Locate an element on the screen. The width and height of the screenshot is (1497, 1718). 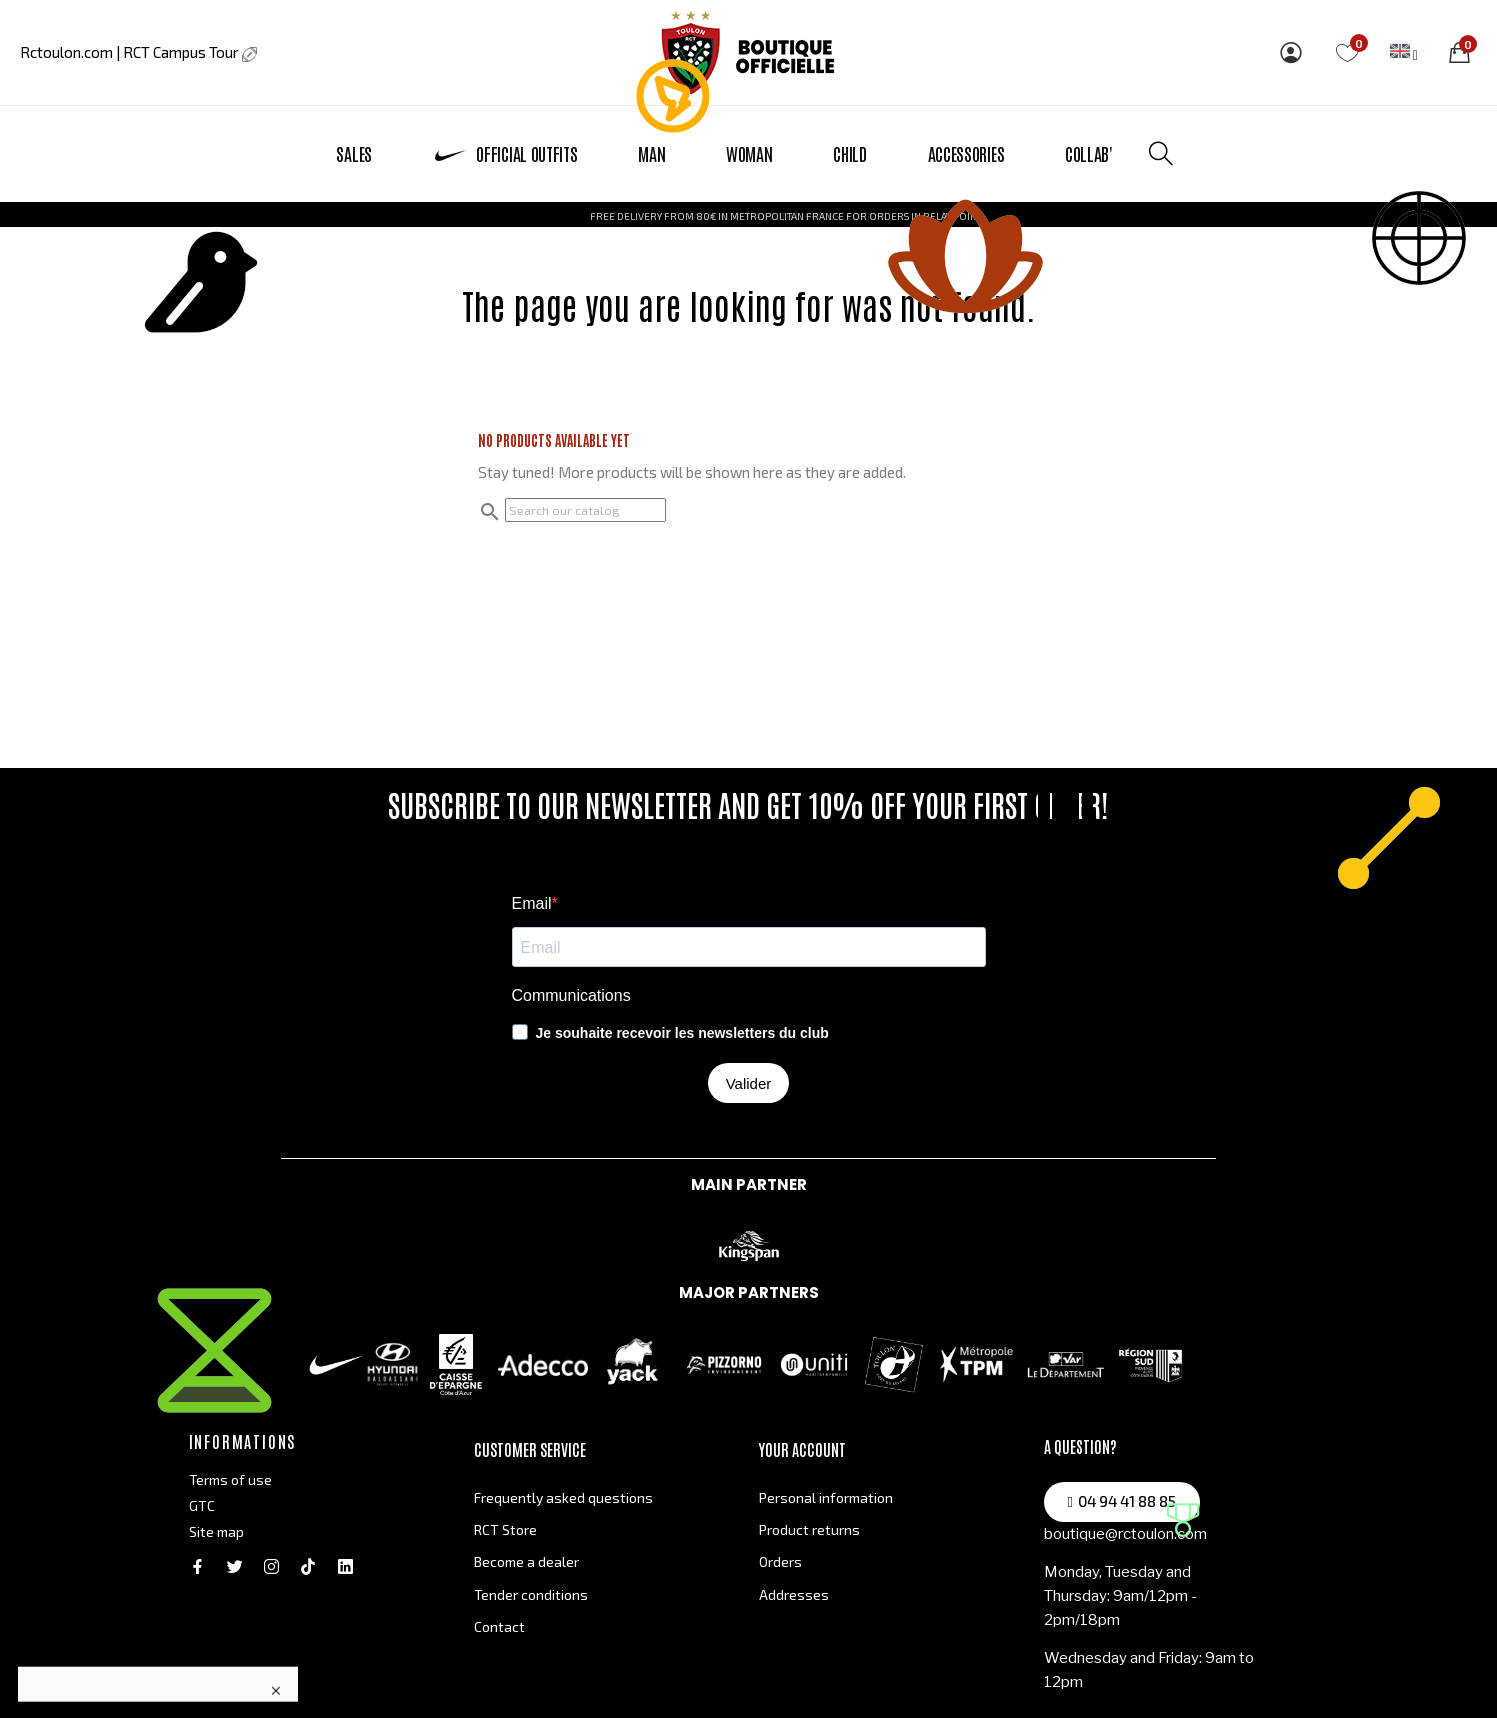
access twitter or social media sharing is located at coordinates (203, 286).